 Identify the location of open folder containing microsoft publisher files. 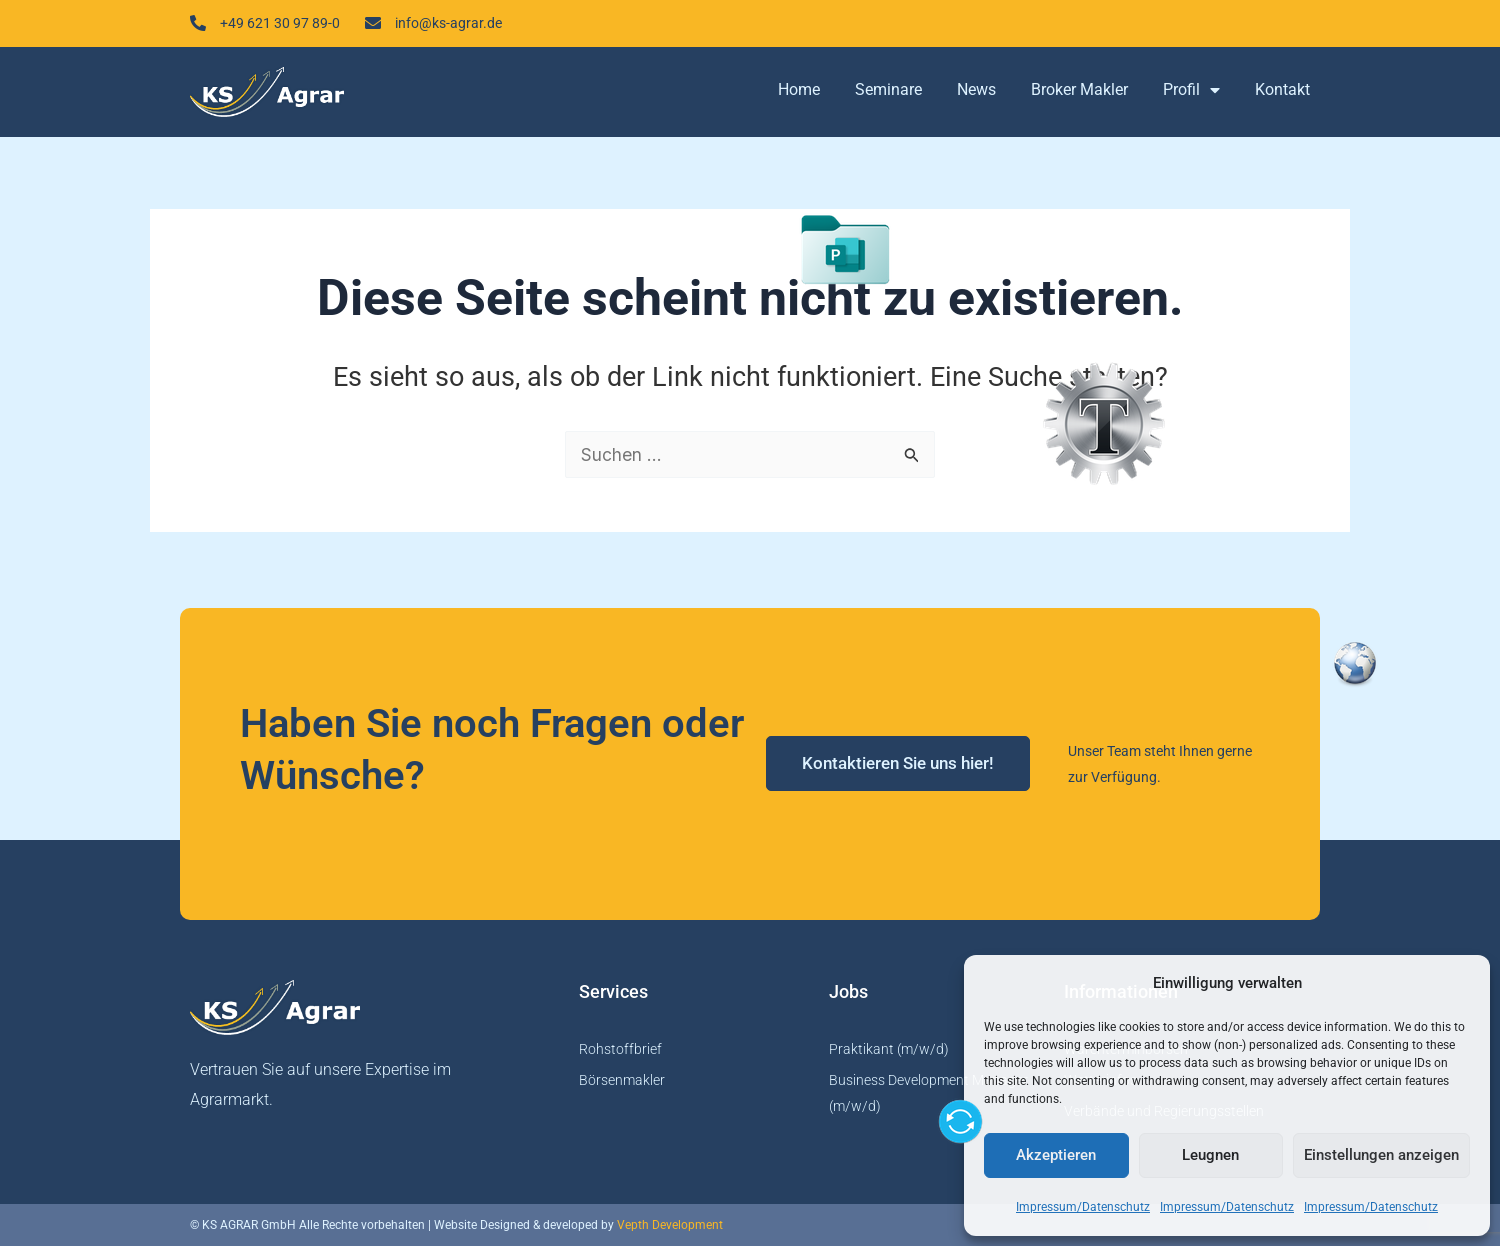
(845, 252).